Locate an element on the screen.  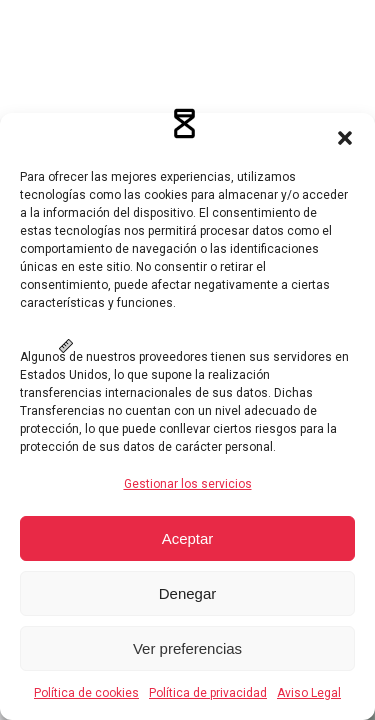
indicates a timer or countdown just started is located at coordinates (184, 123).